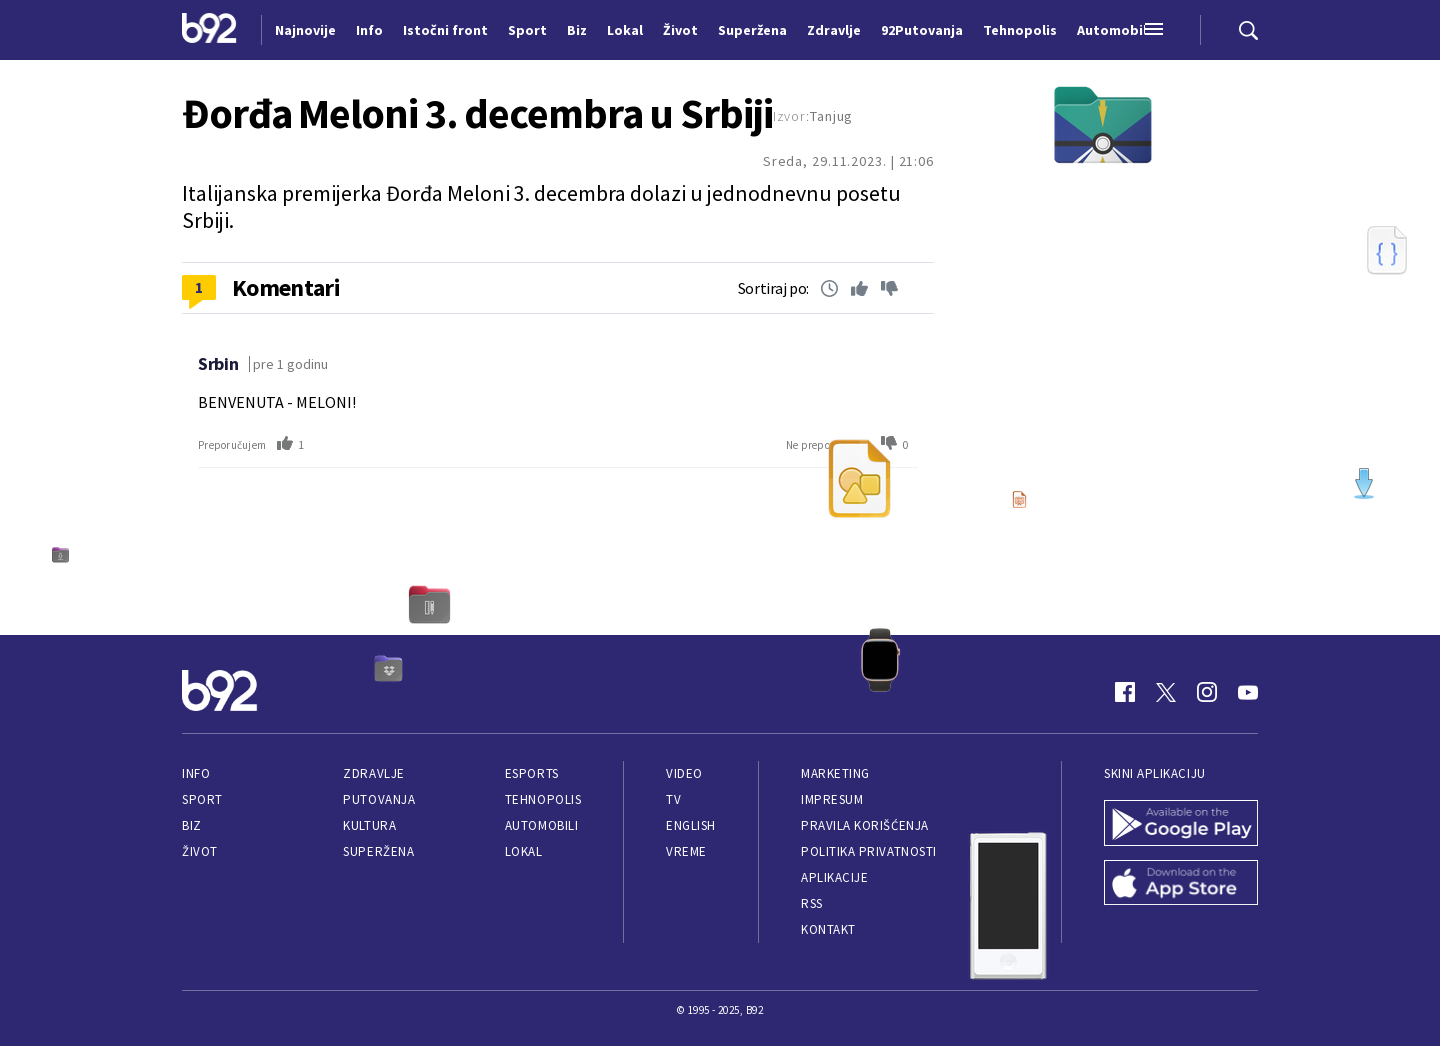 Image resolution: width=1440 pixels, height=1046 pixels. I want to click on folder containing pokémon lake ball game assets, so click(1102, 127).